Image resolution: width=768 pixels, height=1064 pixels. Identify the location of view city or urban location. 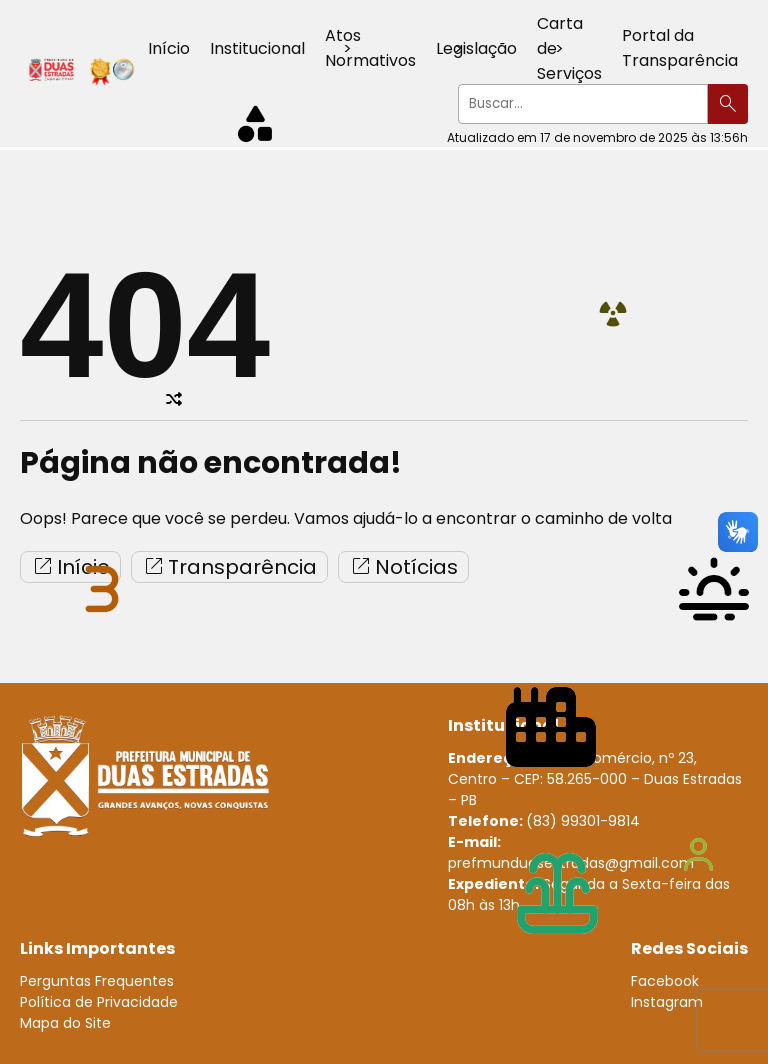
(551, 727).